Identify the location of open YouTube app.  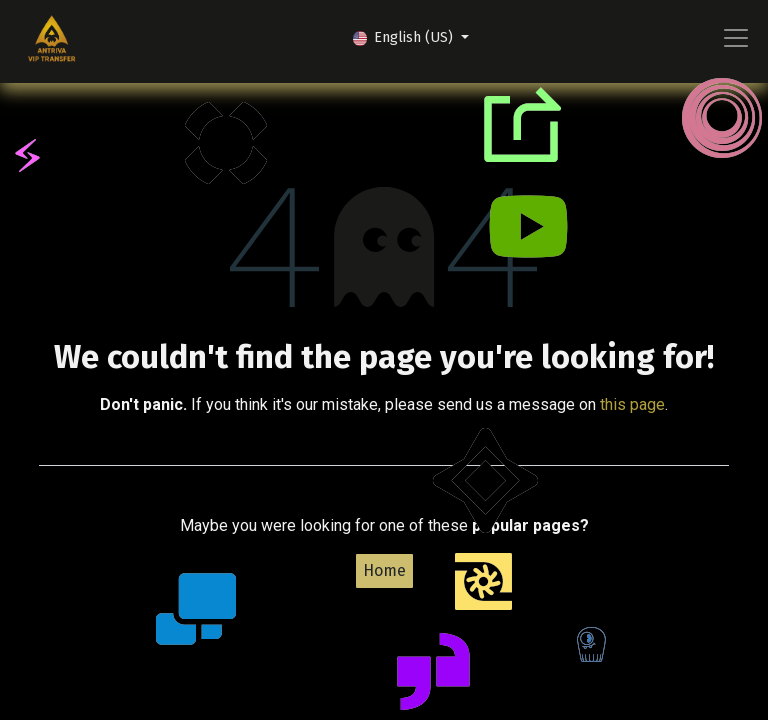
(528, 226).